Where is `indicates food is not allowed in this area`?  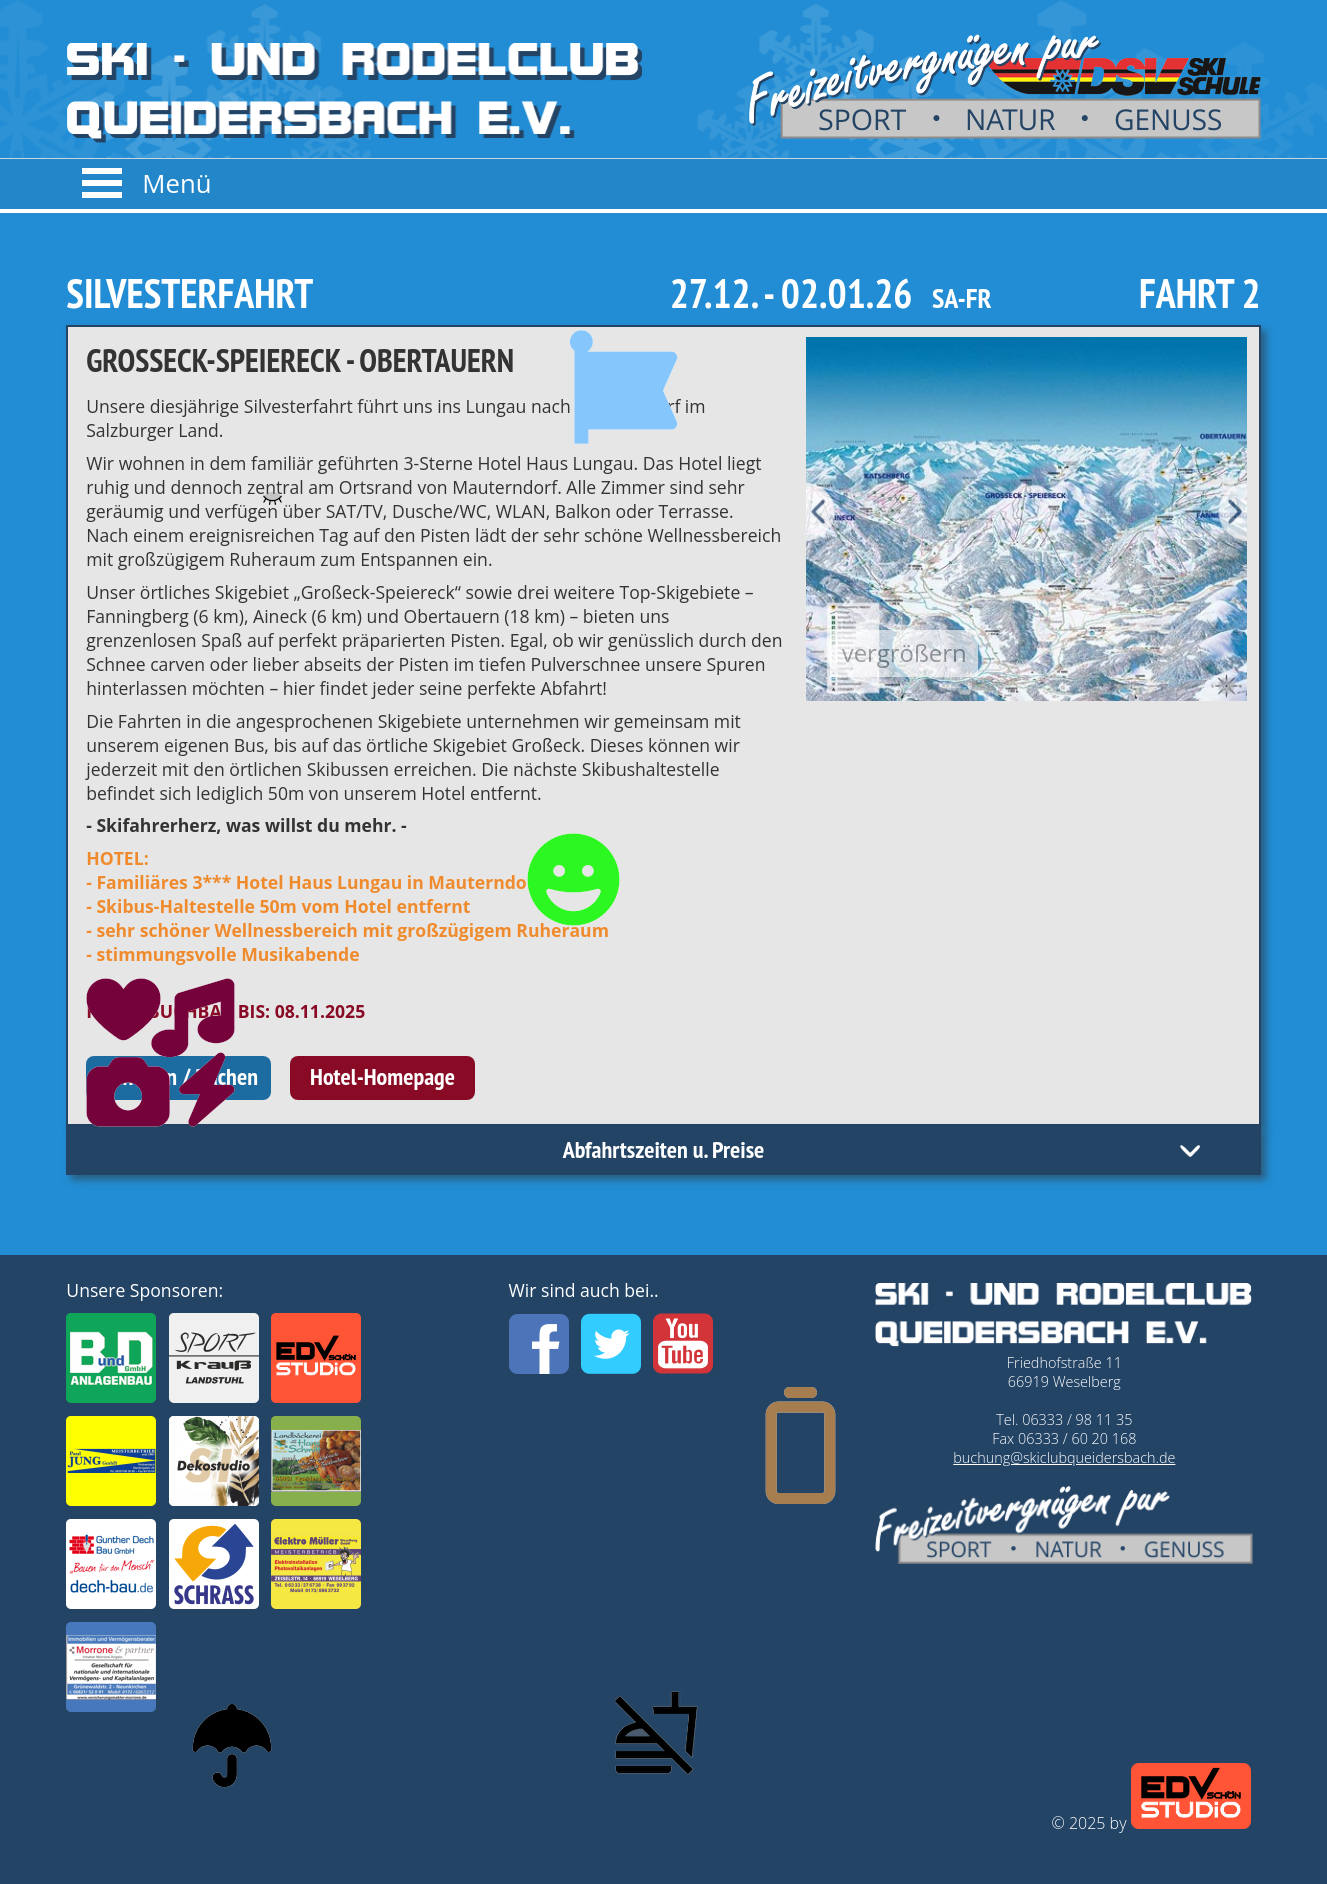 indicates food is not allowed in this area is located at coordinates (656, 1732).